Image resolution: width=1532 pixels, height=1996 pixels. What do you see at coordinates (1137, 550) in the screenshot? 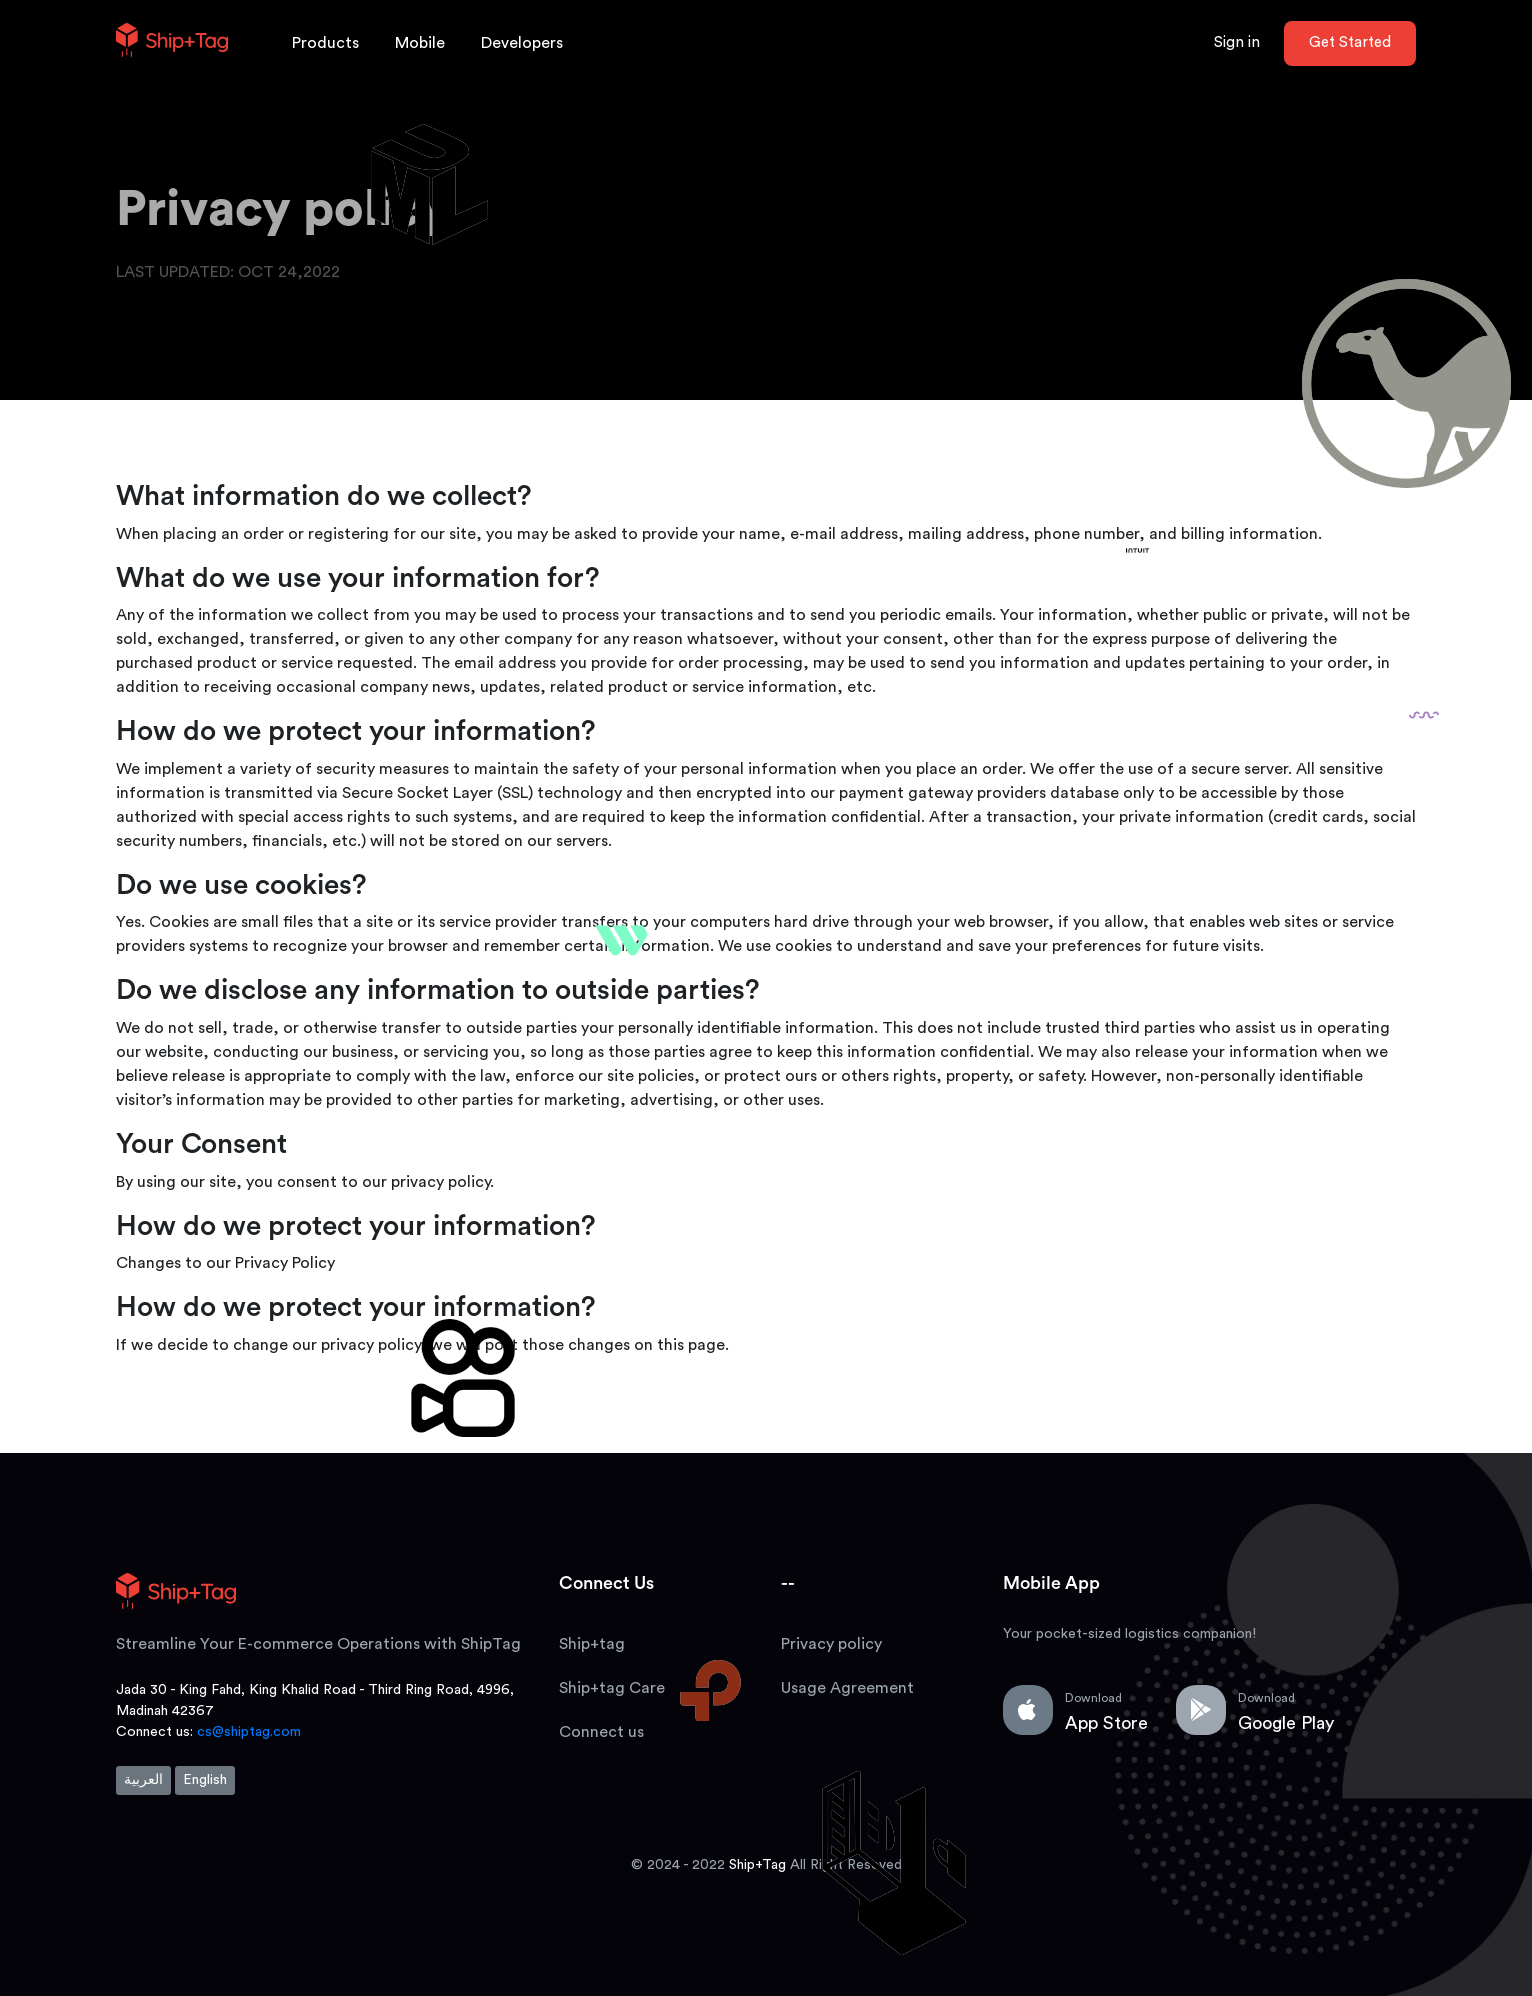
I see `intuit company logo` at bounding box center [1137, 550].